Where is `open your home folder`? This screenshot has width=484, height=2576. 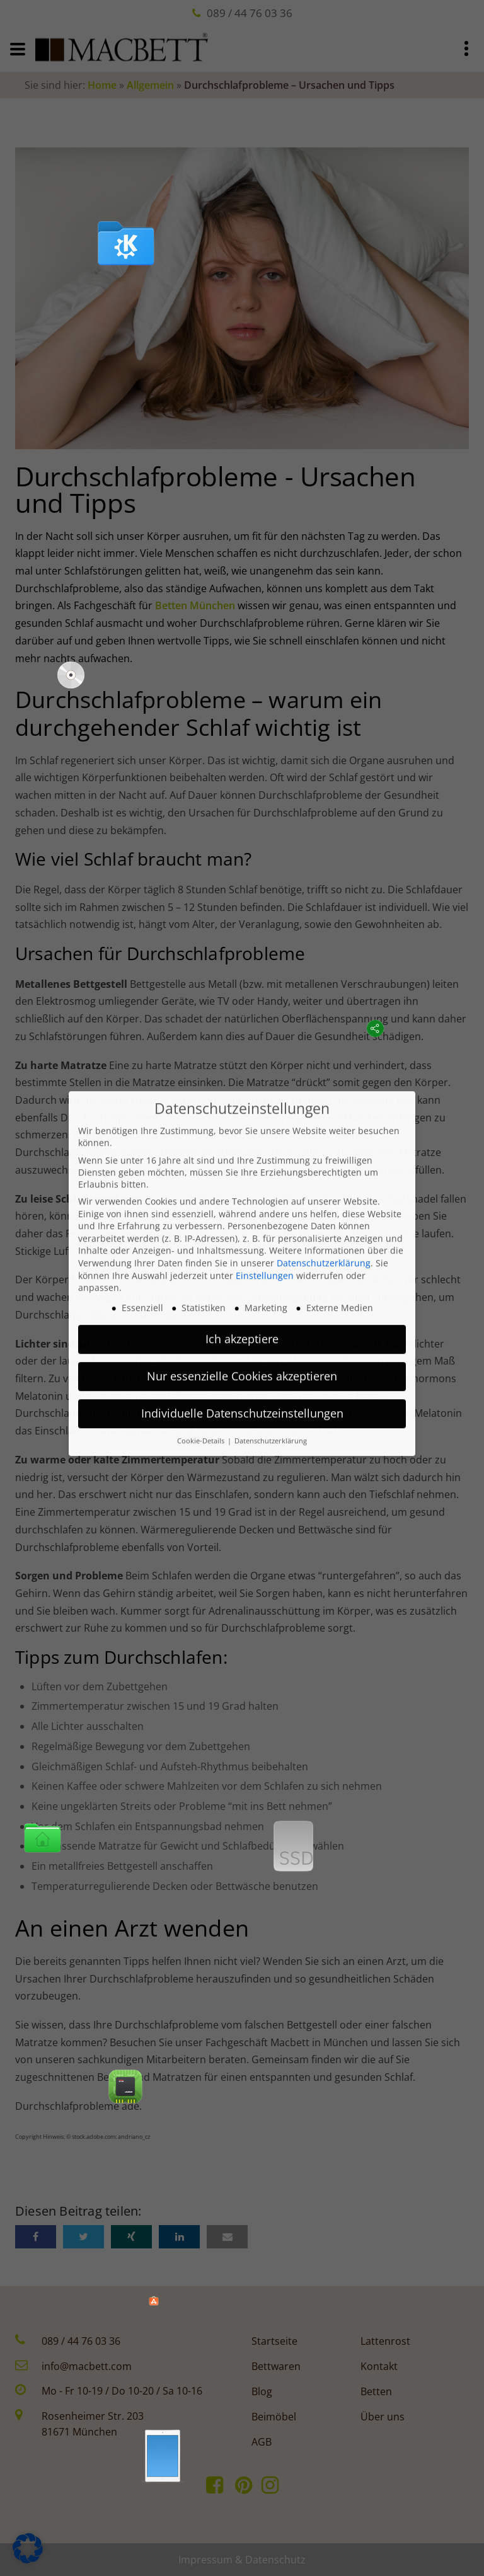
open your home folder is located at coordinates (42, 1838).